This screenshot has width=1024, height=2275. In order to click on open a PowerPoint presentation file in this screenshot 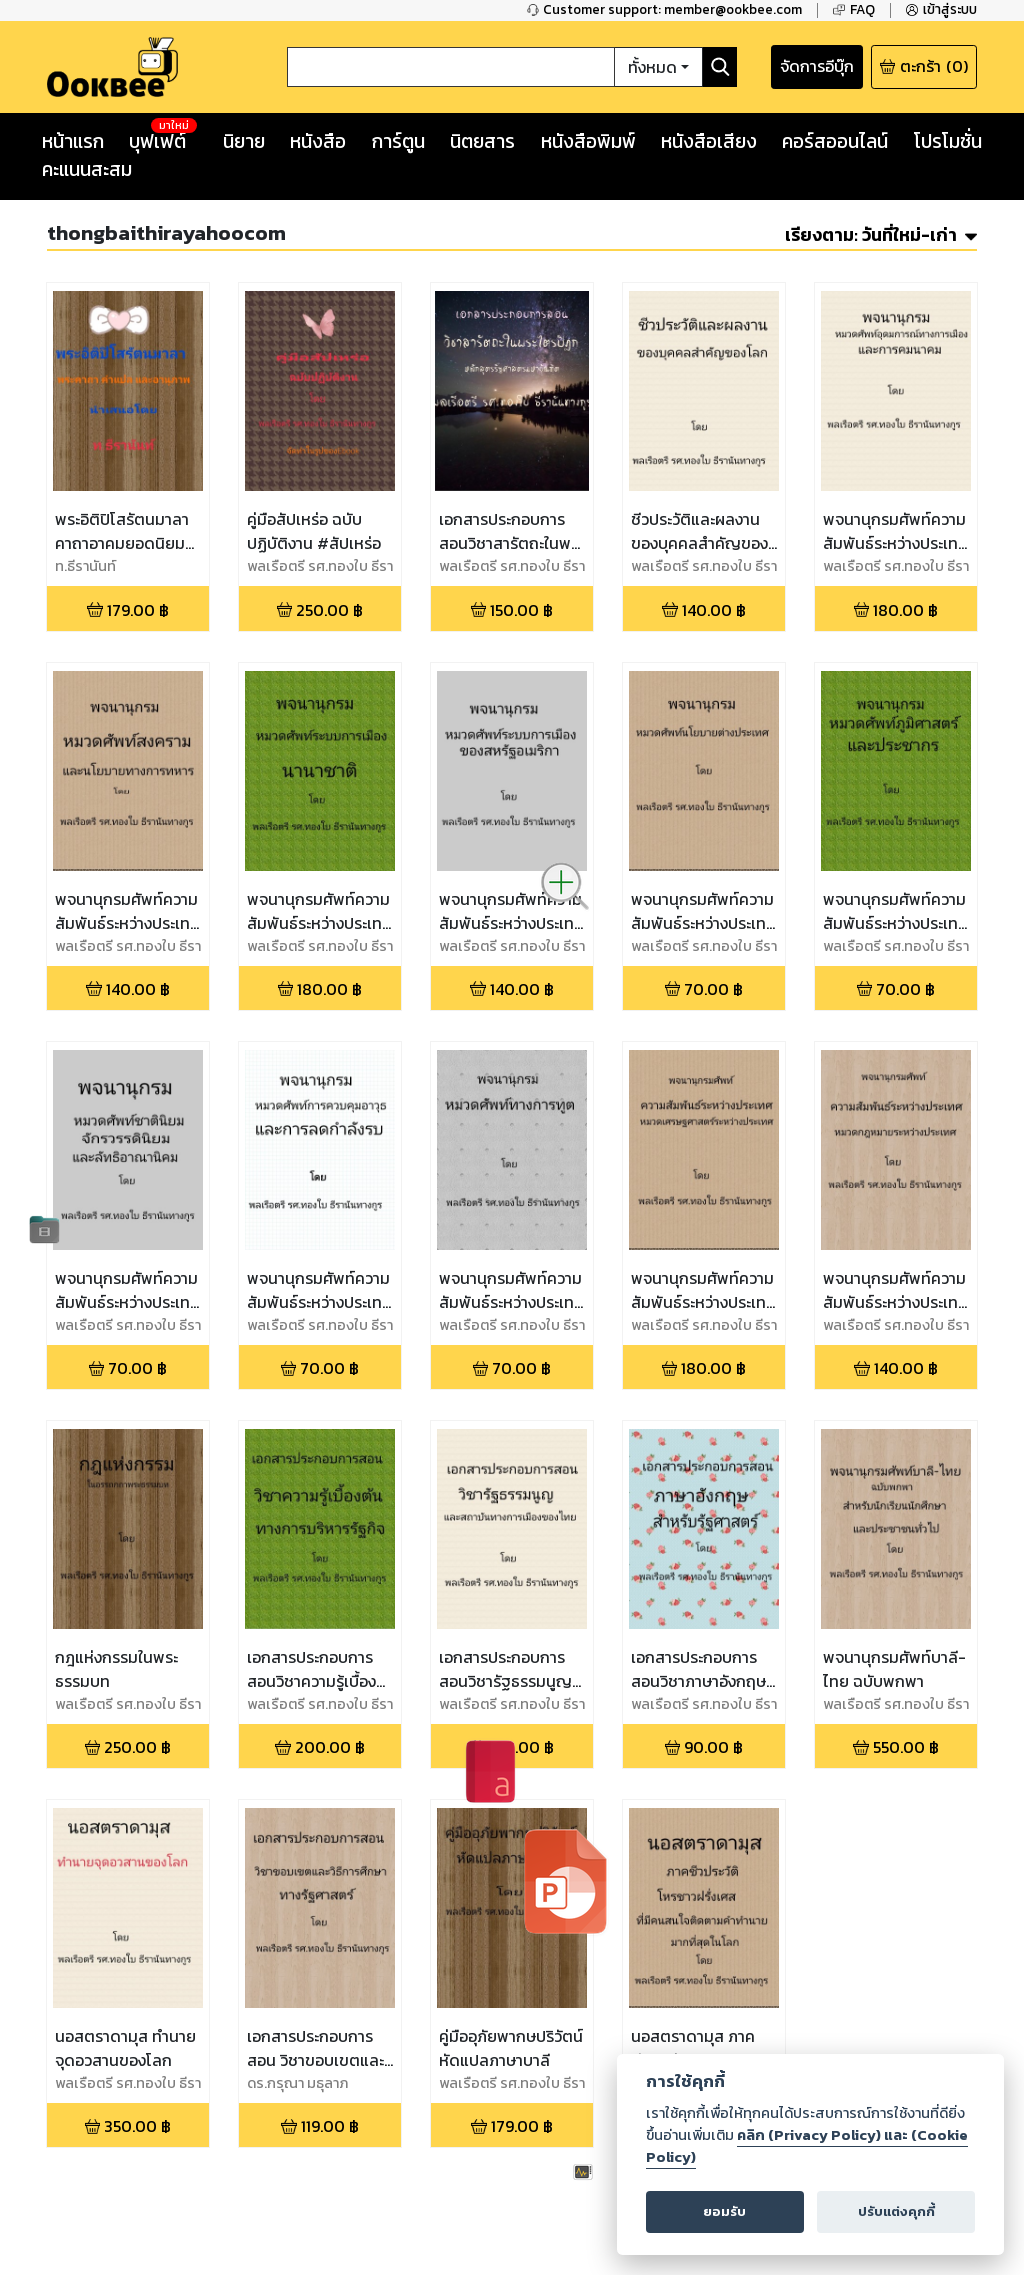, I will do `click(565, 1881)`.